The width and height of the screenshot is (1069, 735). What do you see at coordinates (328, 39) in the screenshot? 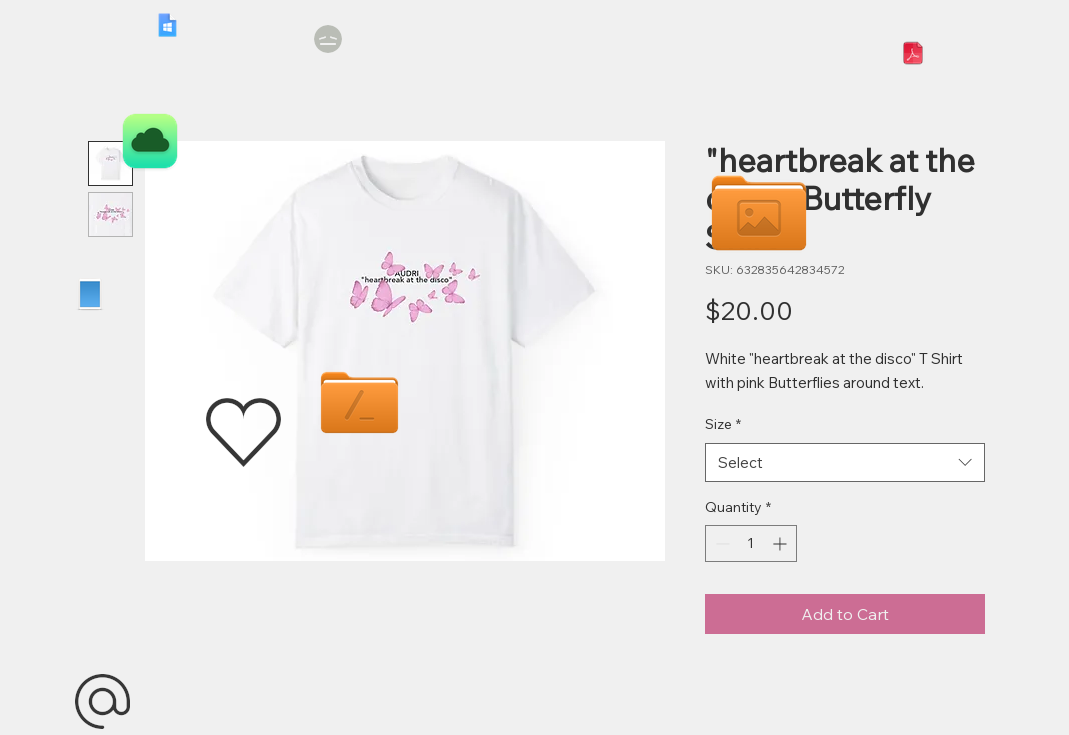
I see `indicates user is tired or exhausted` at bounding box center [328, 39].